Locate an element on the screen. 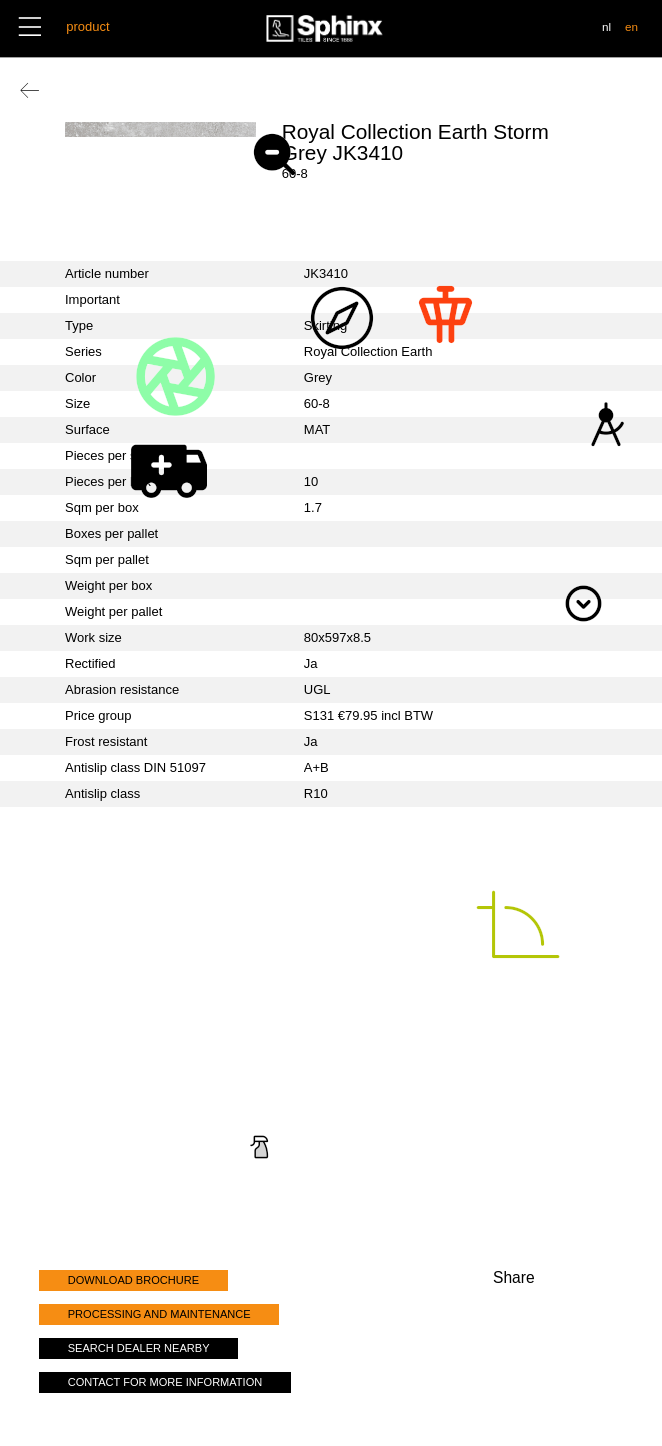 This screenshot has width=662, height=1446. zoom out or reduce magnification is located at coordinates (274, 154).